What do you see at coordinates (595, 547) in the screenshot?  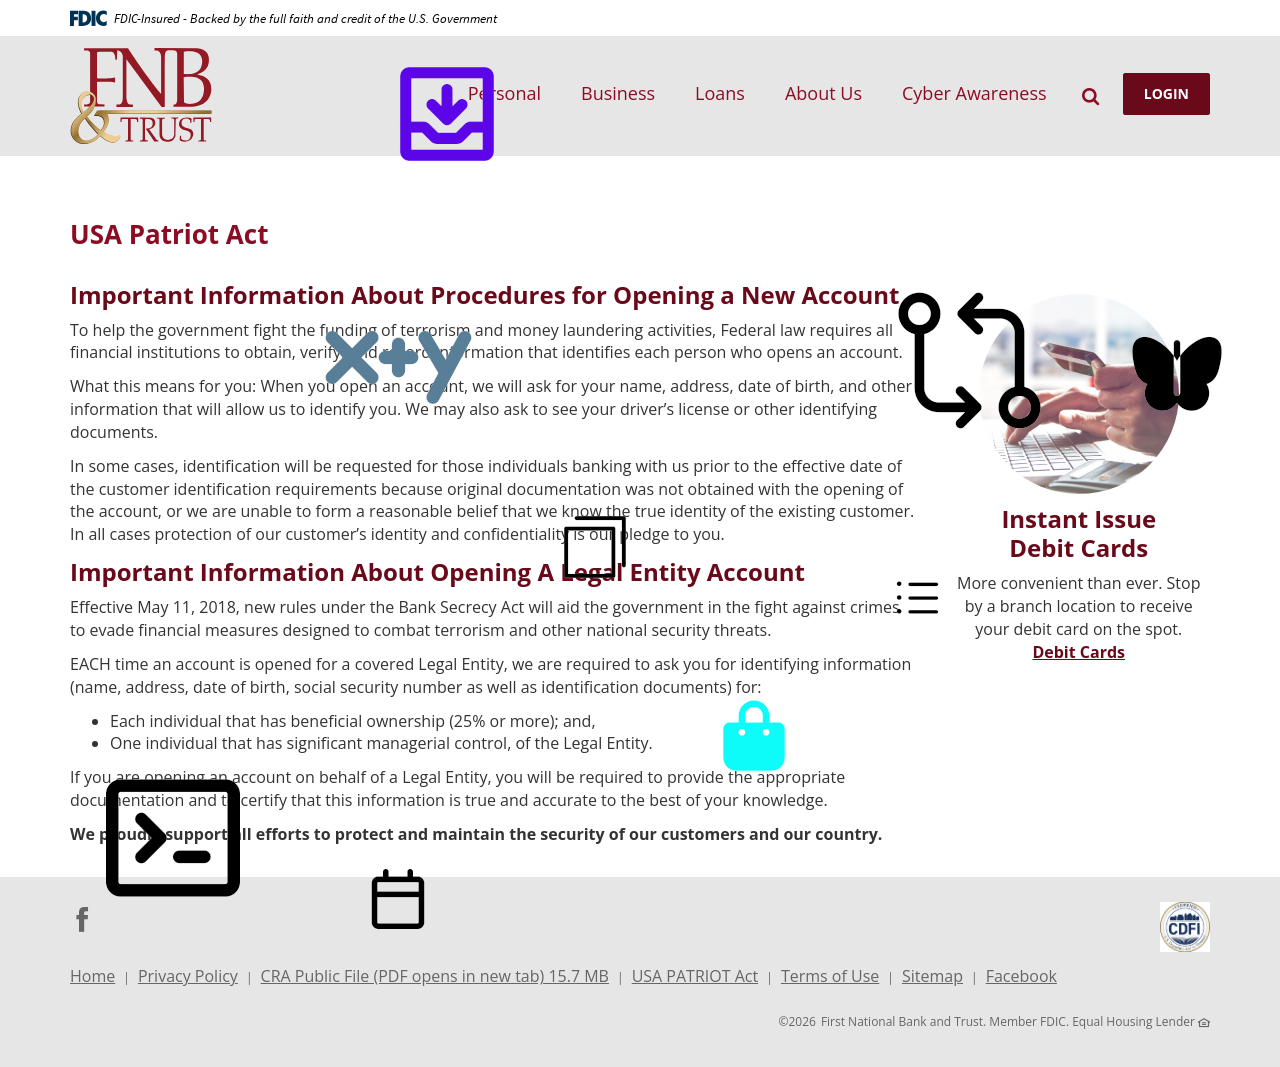 I see `copy to clipboard` at bounding box center [595, 547].